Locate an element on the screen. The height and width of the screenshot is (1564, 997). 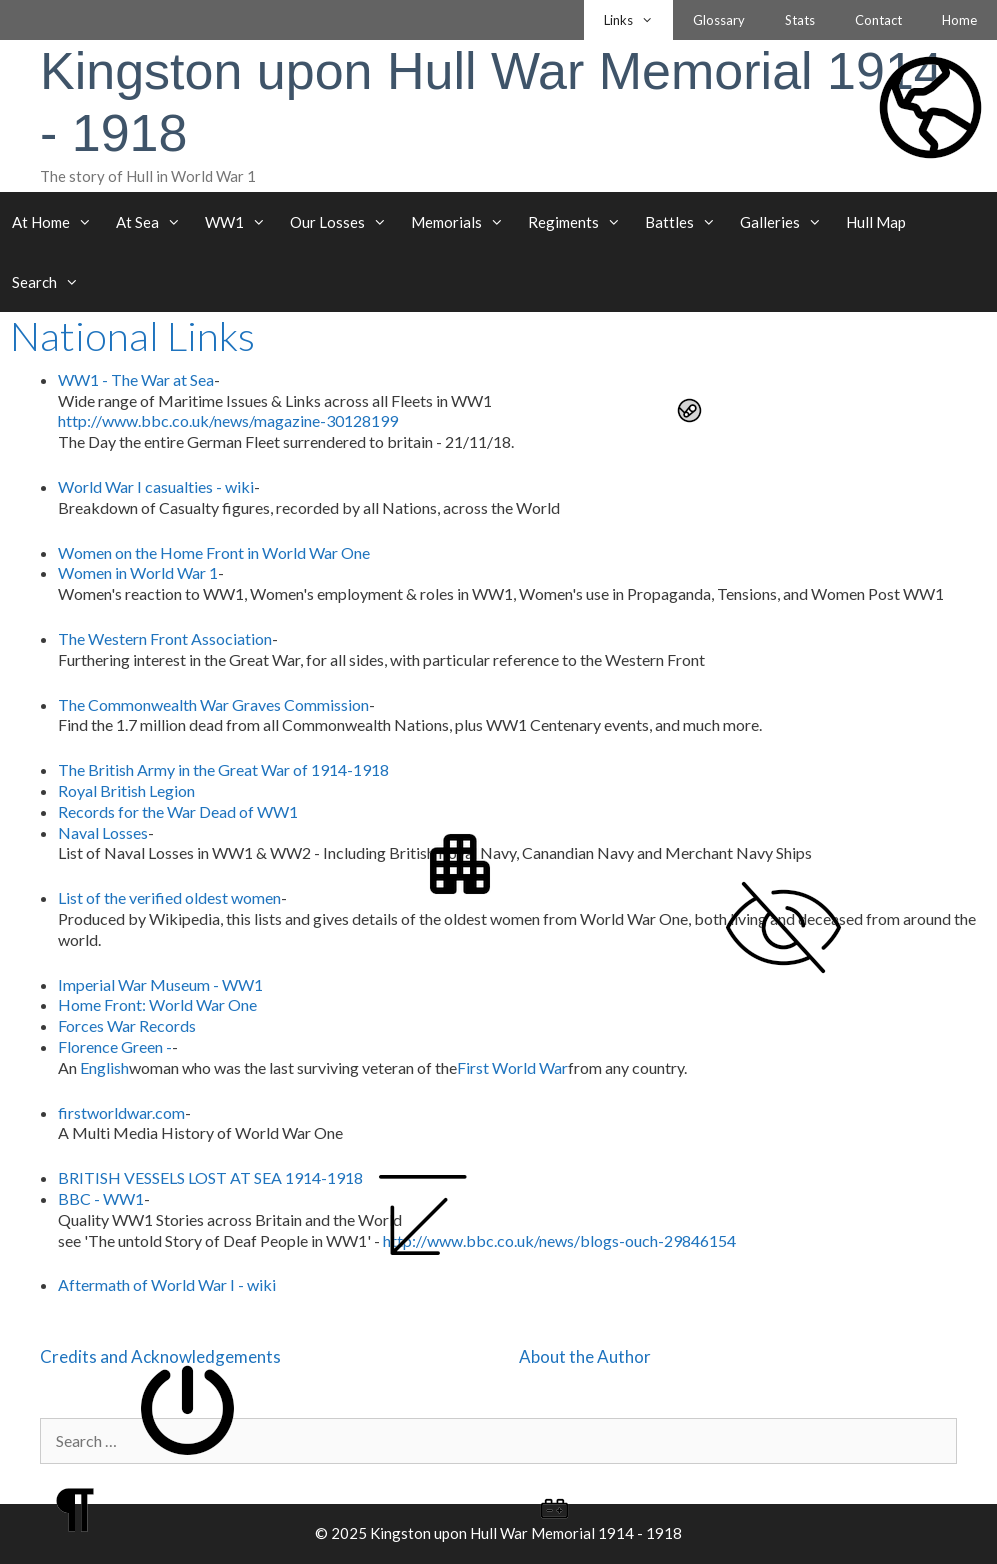
move item to bottom-left corner is located at coordinates (419, 1215).